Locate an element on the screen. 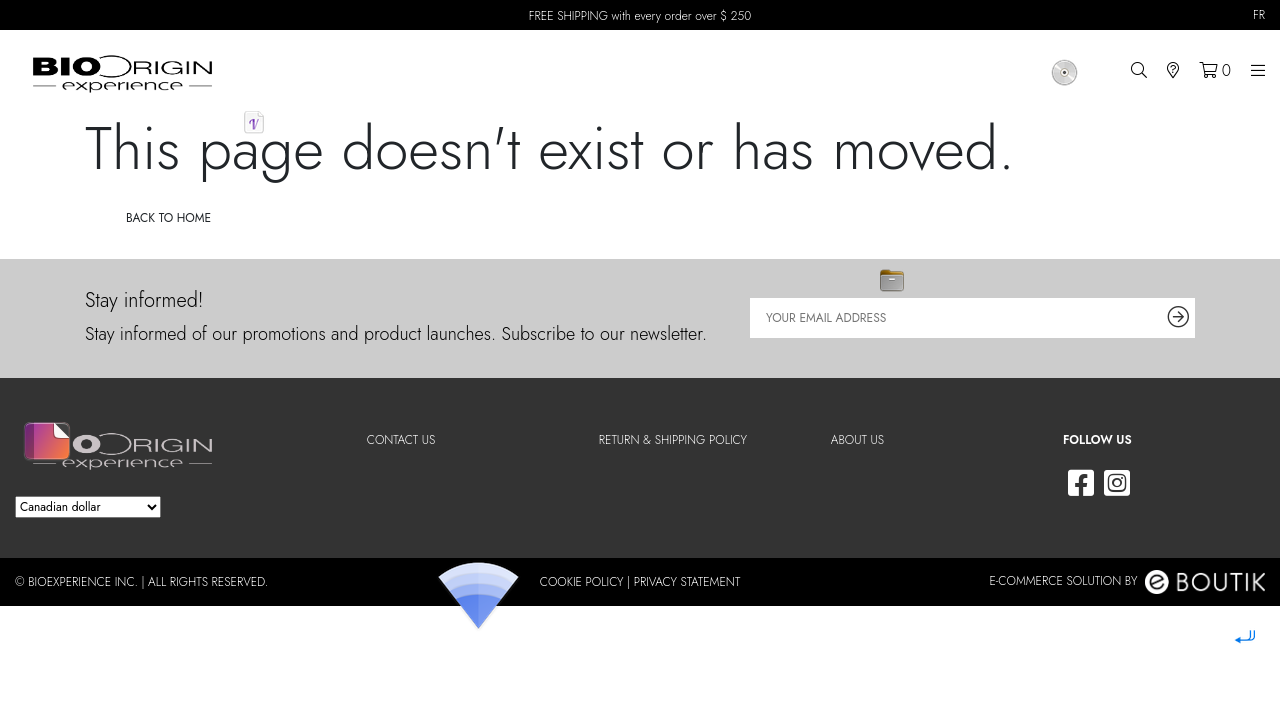 Image resolution: width=1280 pixels, height=720 pixels. reply to all recipients of an email is located at coordinates (1244, 635).